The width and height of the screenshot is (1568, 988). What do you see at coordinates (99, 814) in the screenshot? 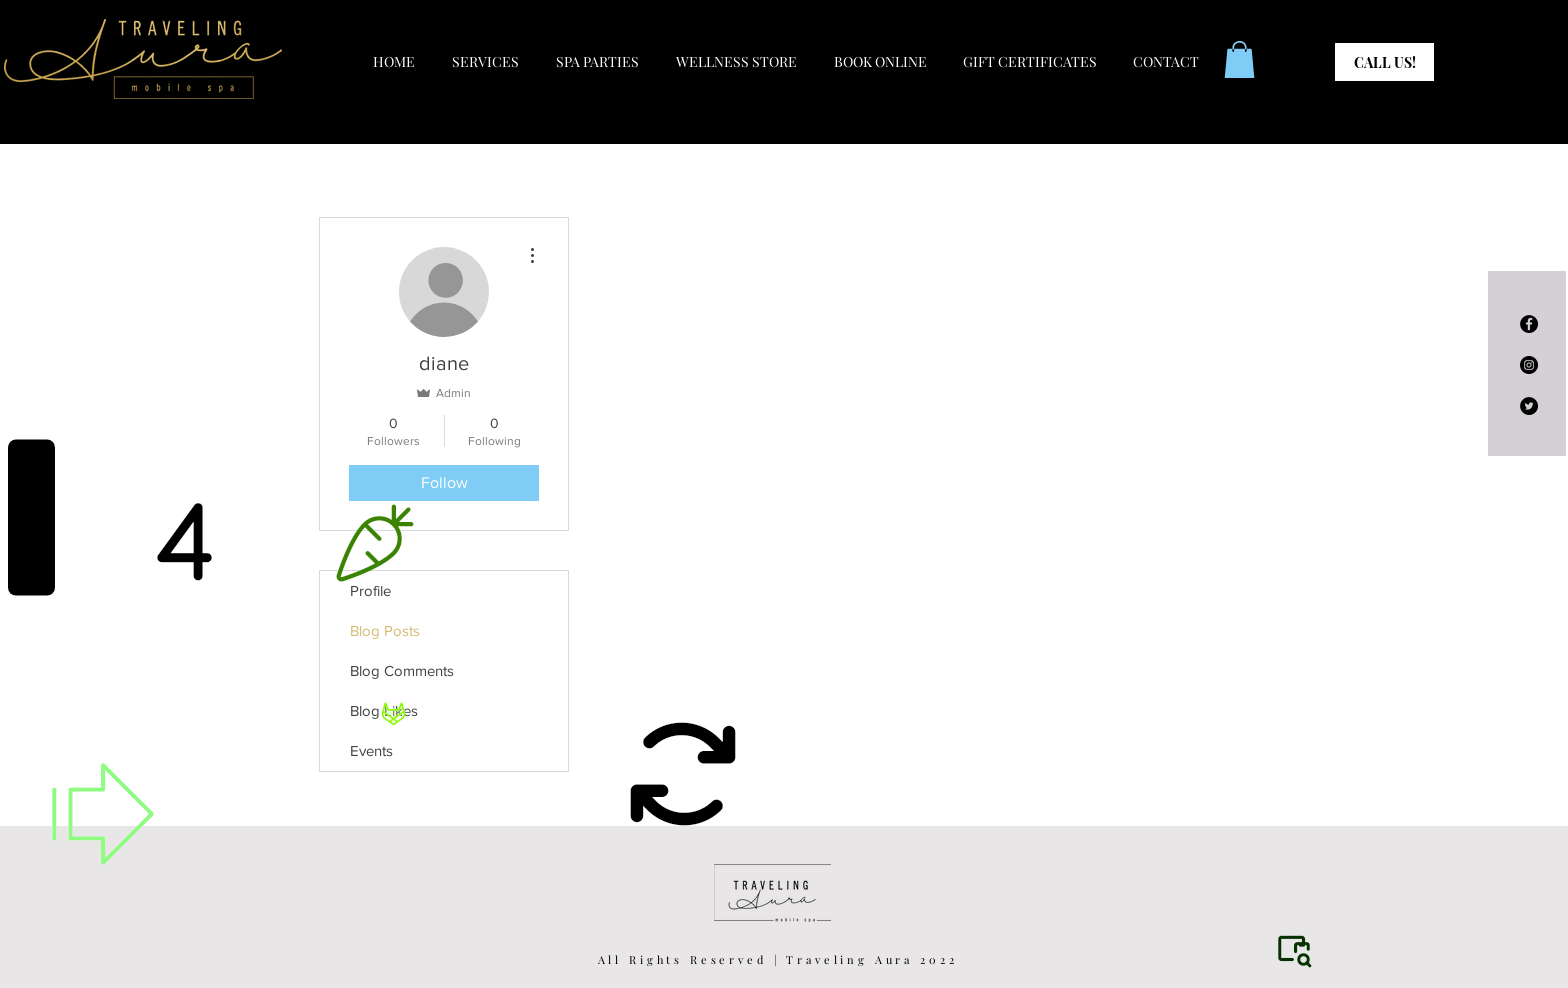
I see `move item to the right` at bounding box center [99, 814].